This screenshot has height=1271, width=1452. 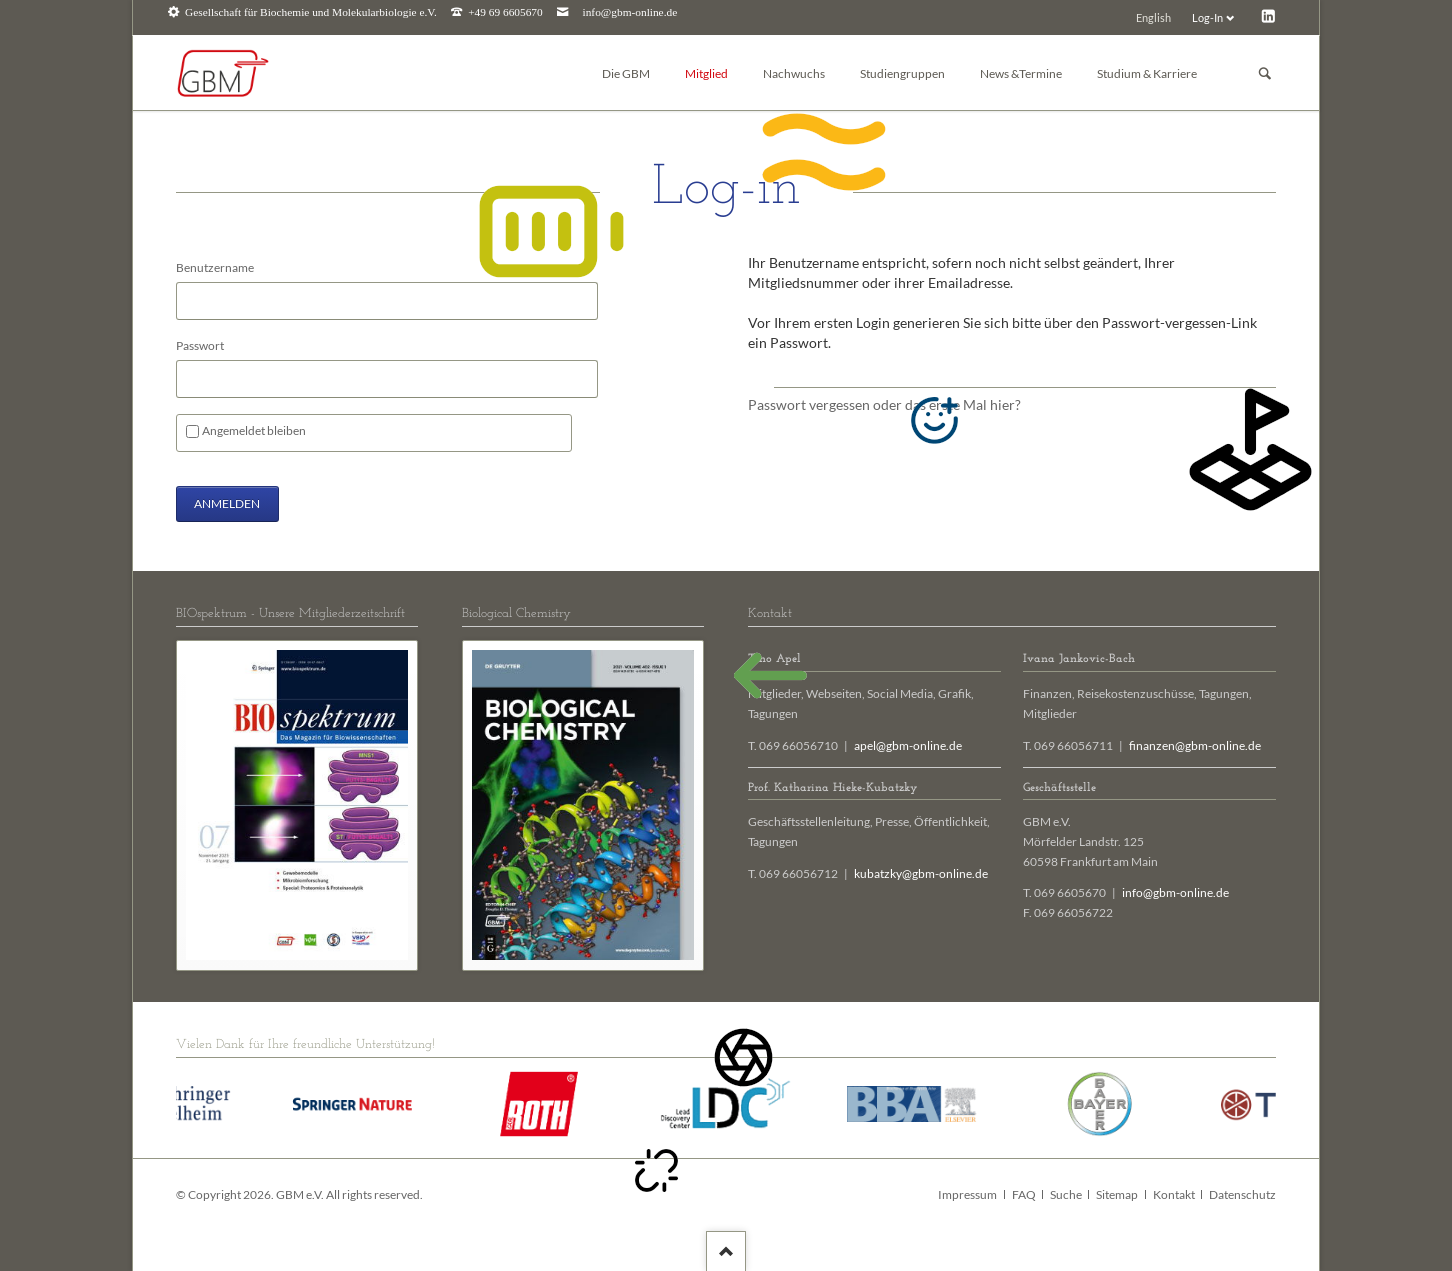 I want to click on indicates approximate or estimated value, so click(x=824, y=152).